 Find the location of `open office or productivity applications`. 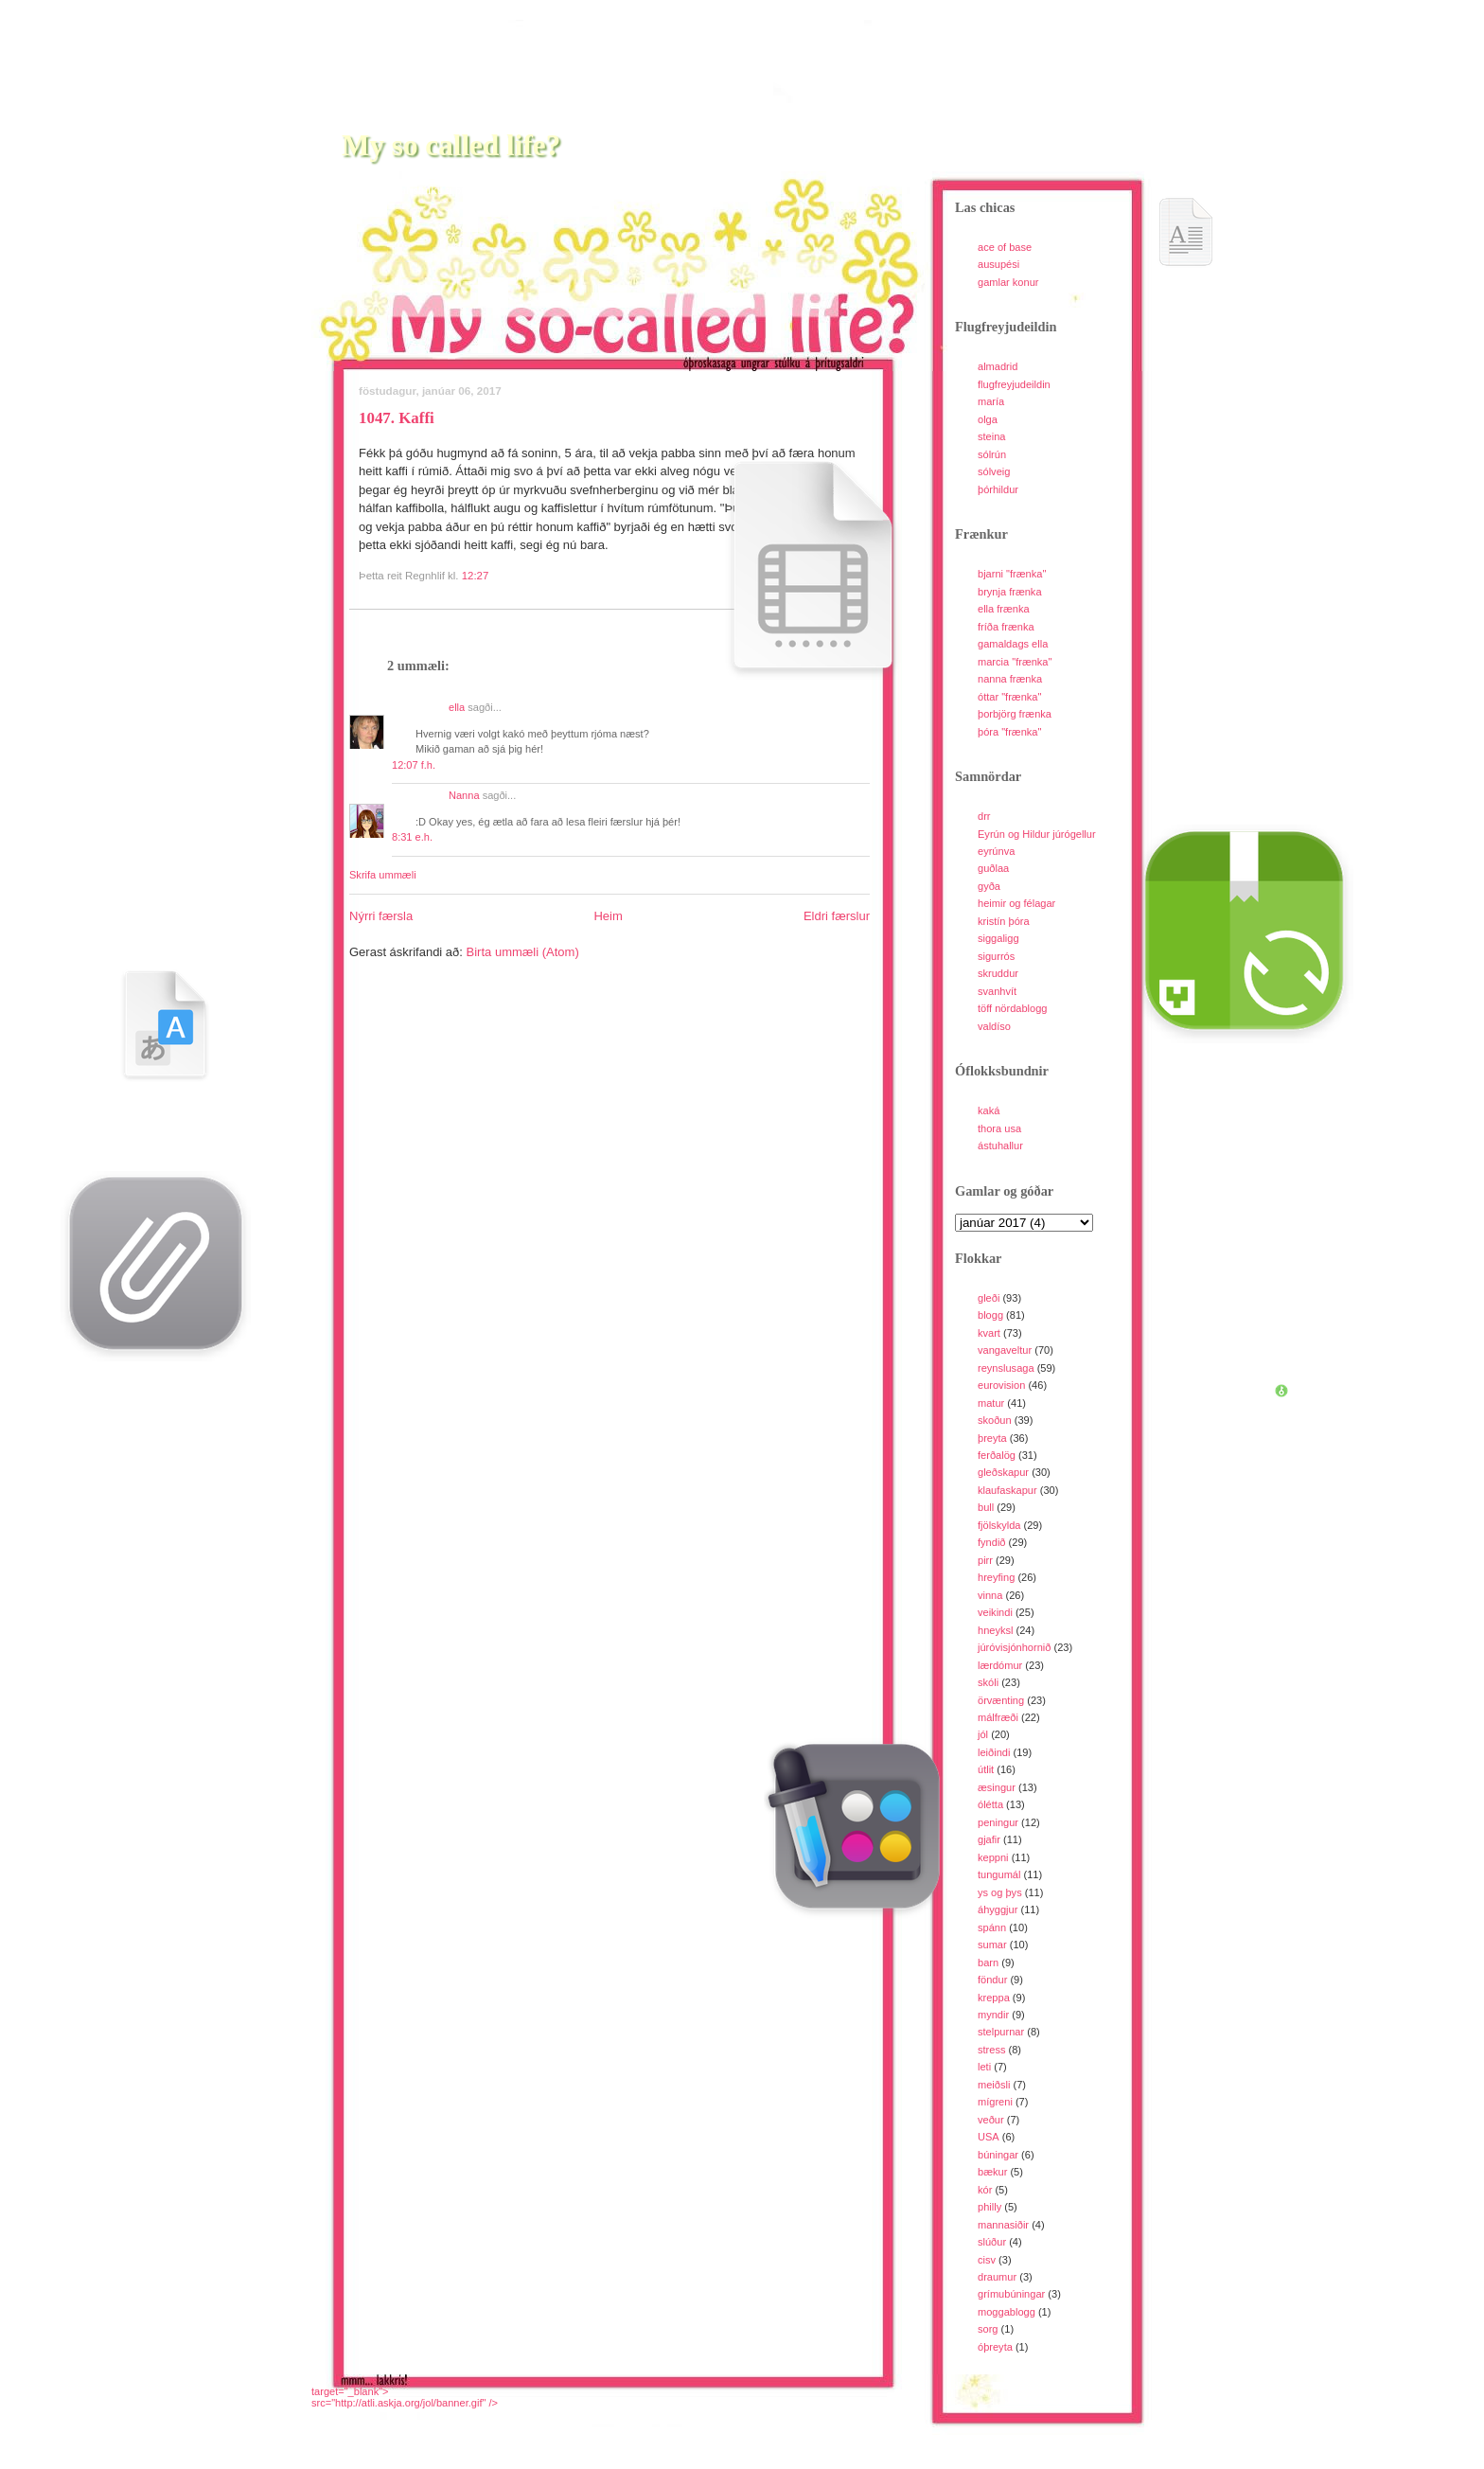

open office or productivity applications is located at coordinates (155, 1266).